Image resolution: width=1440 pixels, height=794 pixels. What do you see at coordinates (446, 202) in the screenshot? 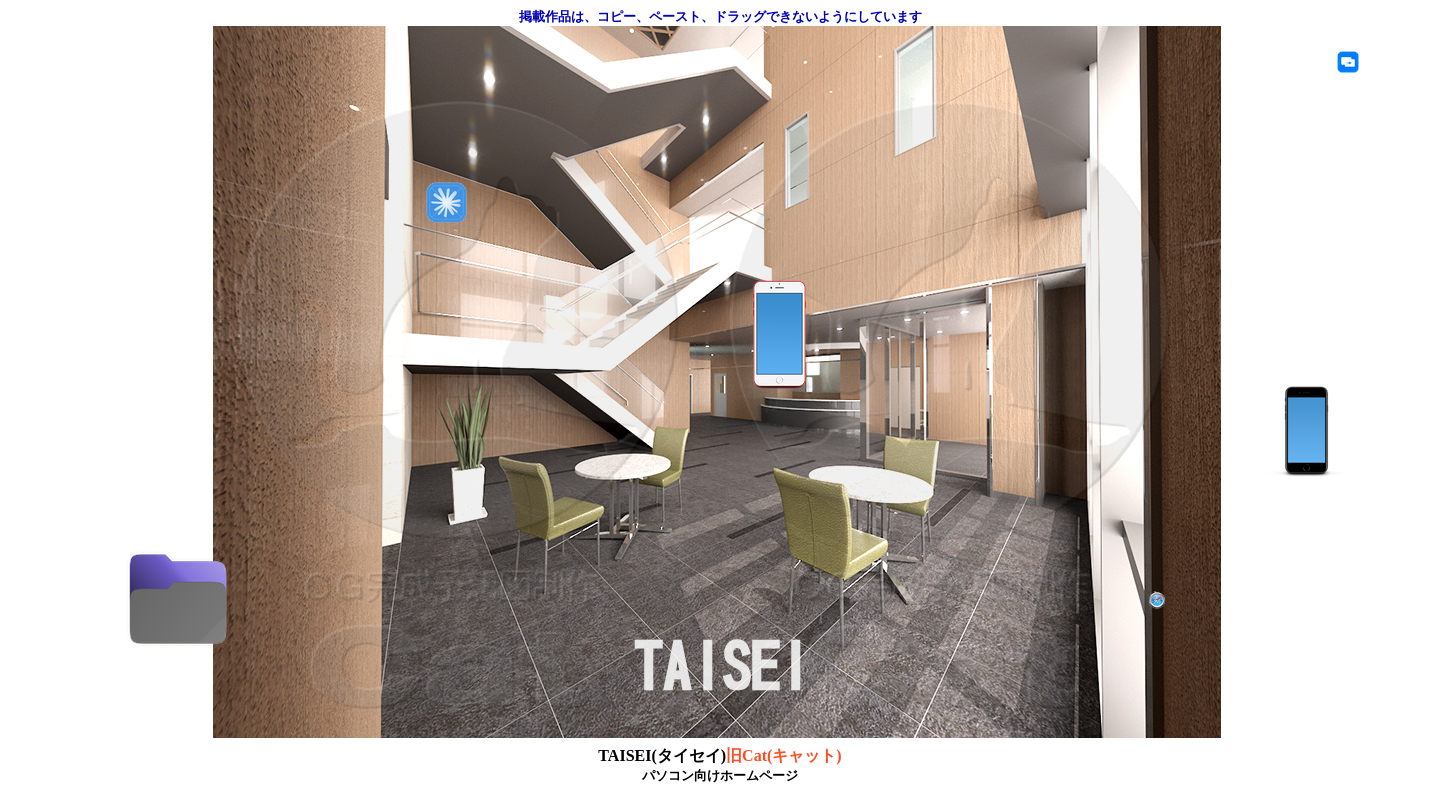
I see `open the Claude Nest application` at bounding box center [446, 202].